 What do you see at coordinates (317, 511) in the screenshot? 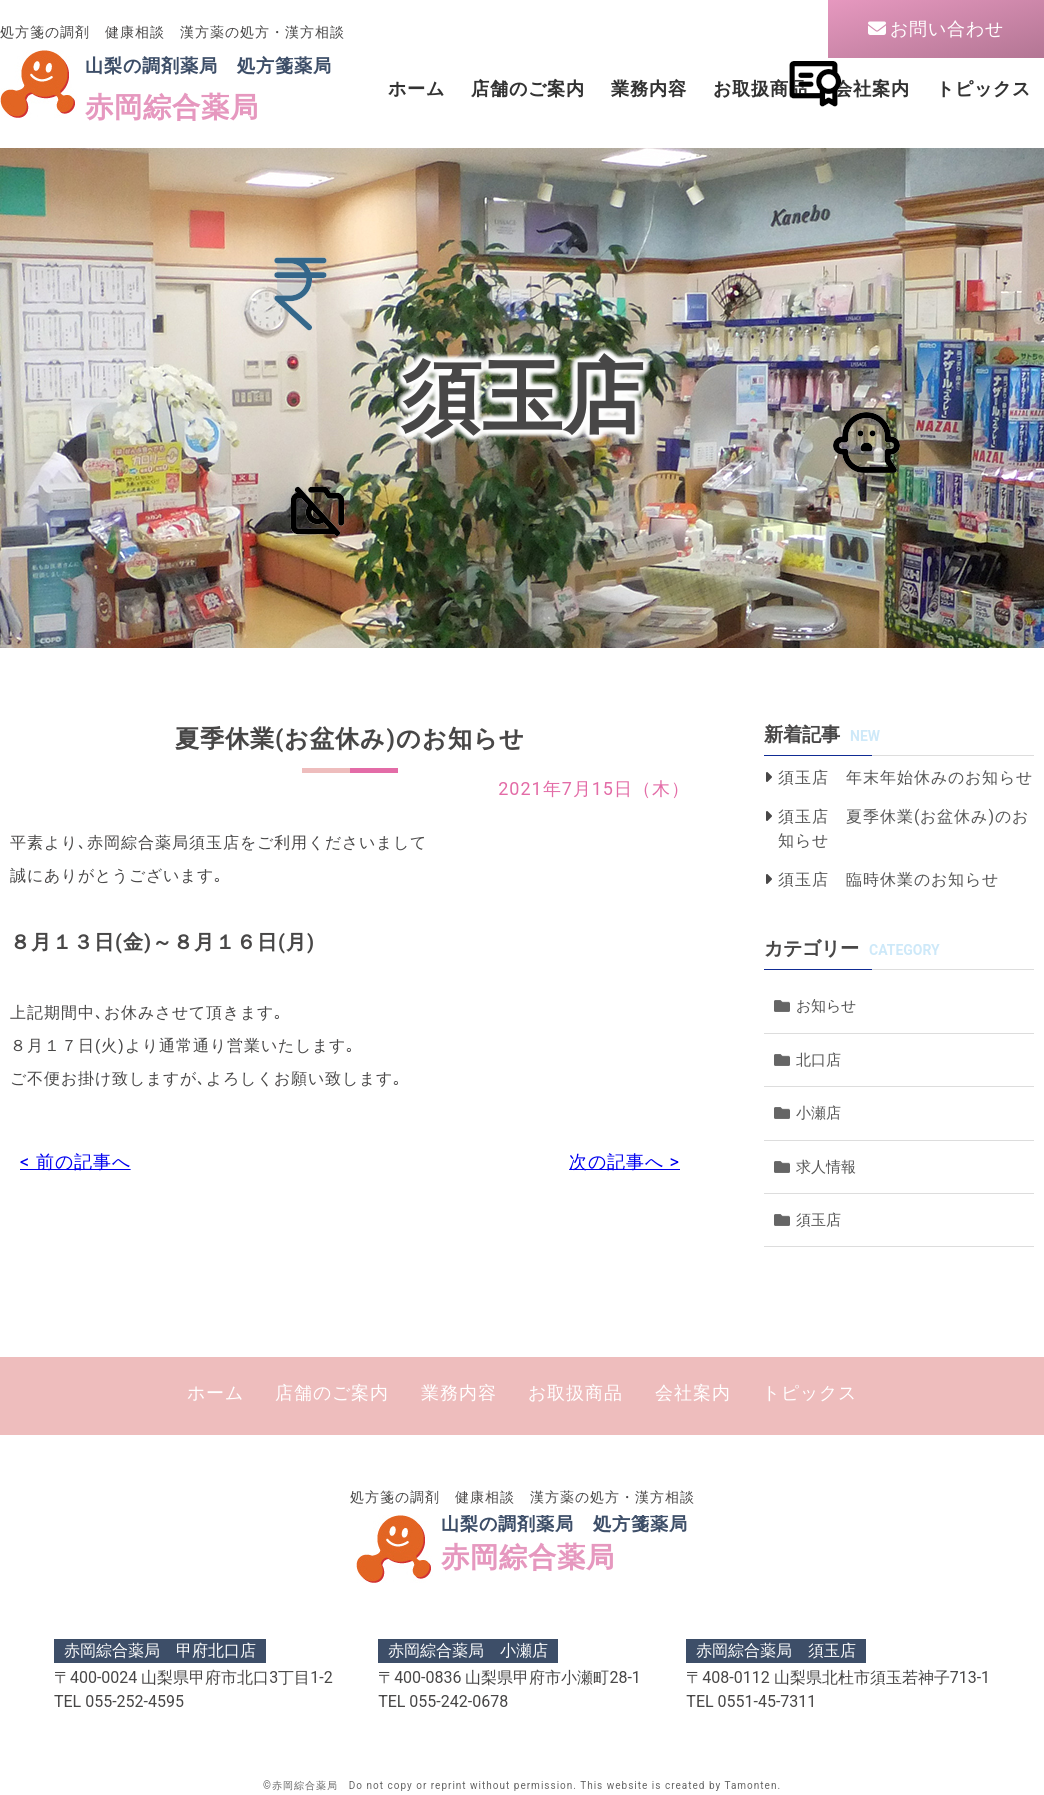
I see `camera access is disabled` at bounding box center [317, 511].